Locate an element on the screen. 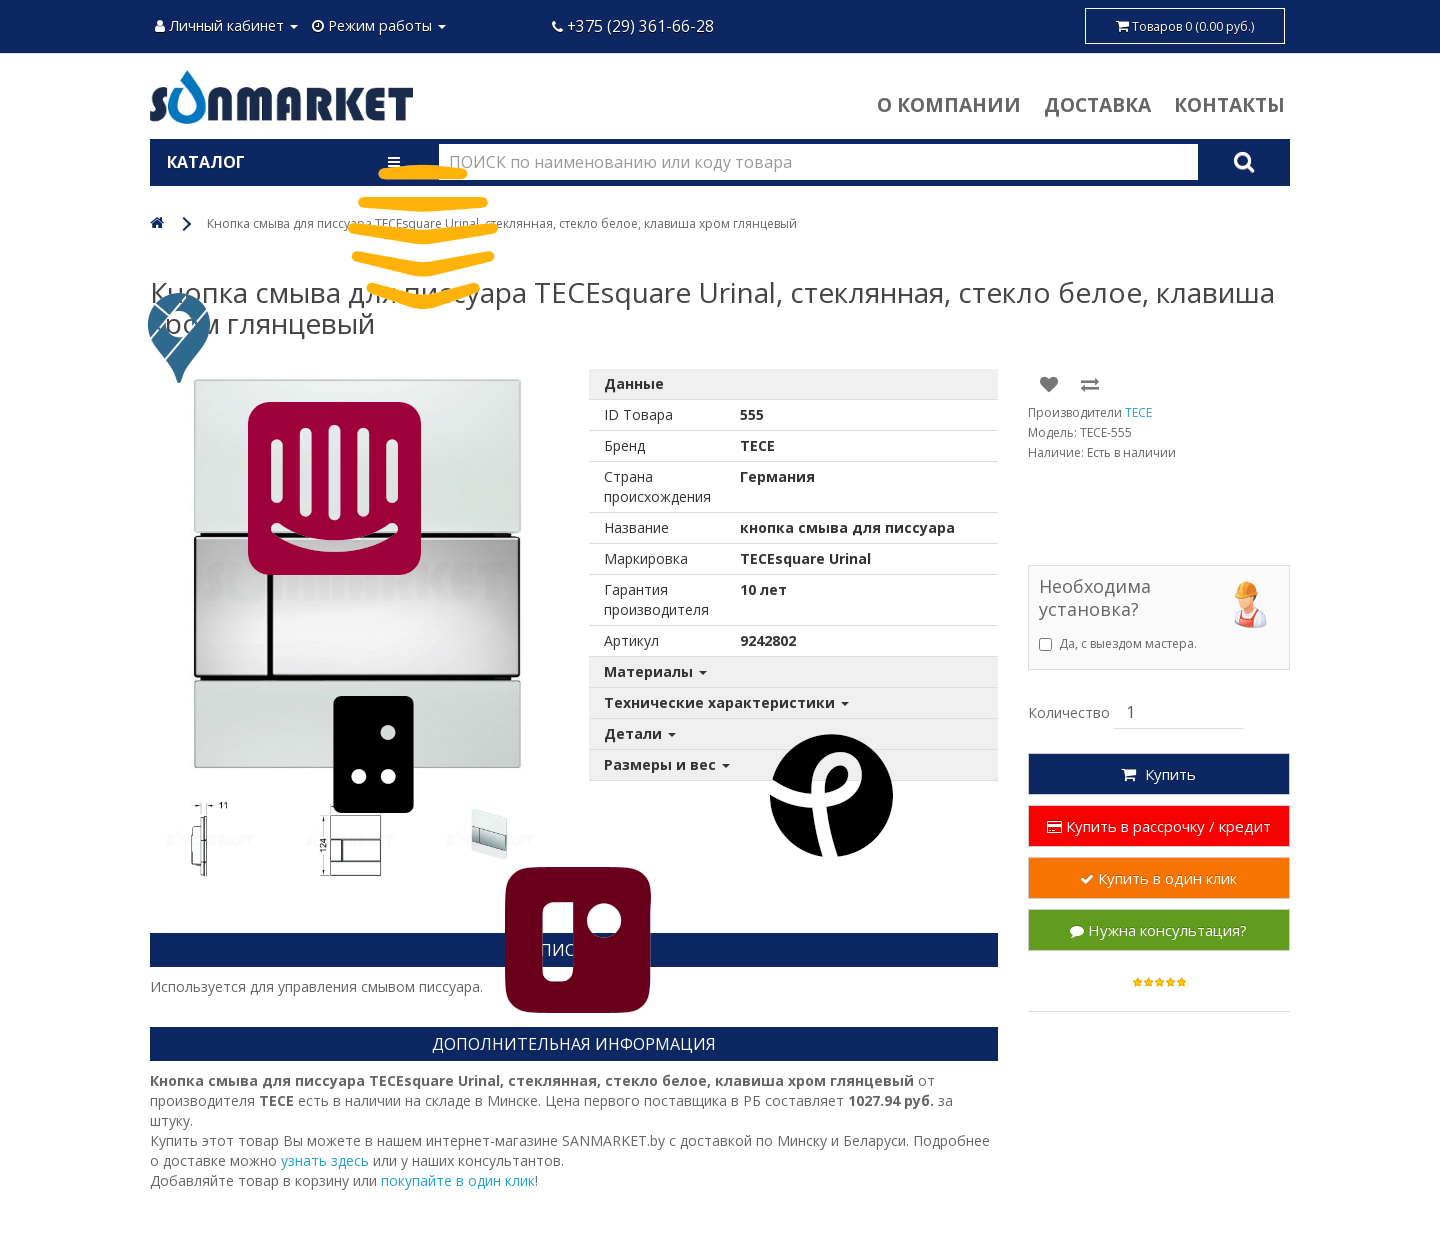  open intercom chat support is located at coordinates (334, 488).